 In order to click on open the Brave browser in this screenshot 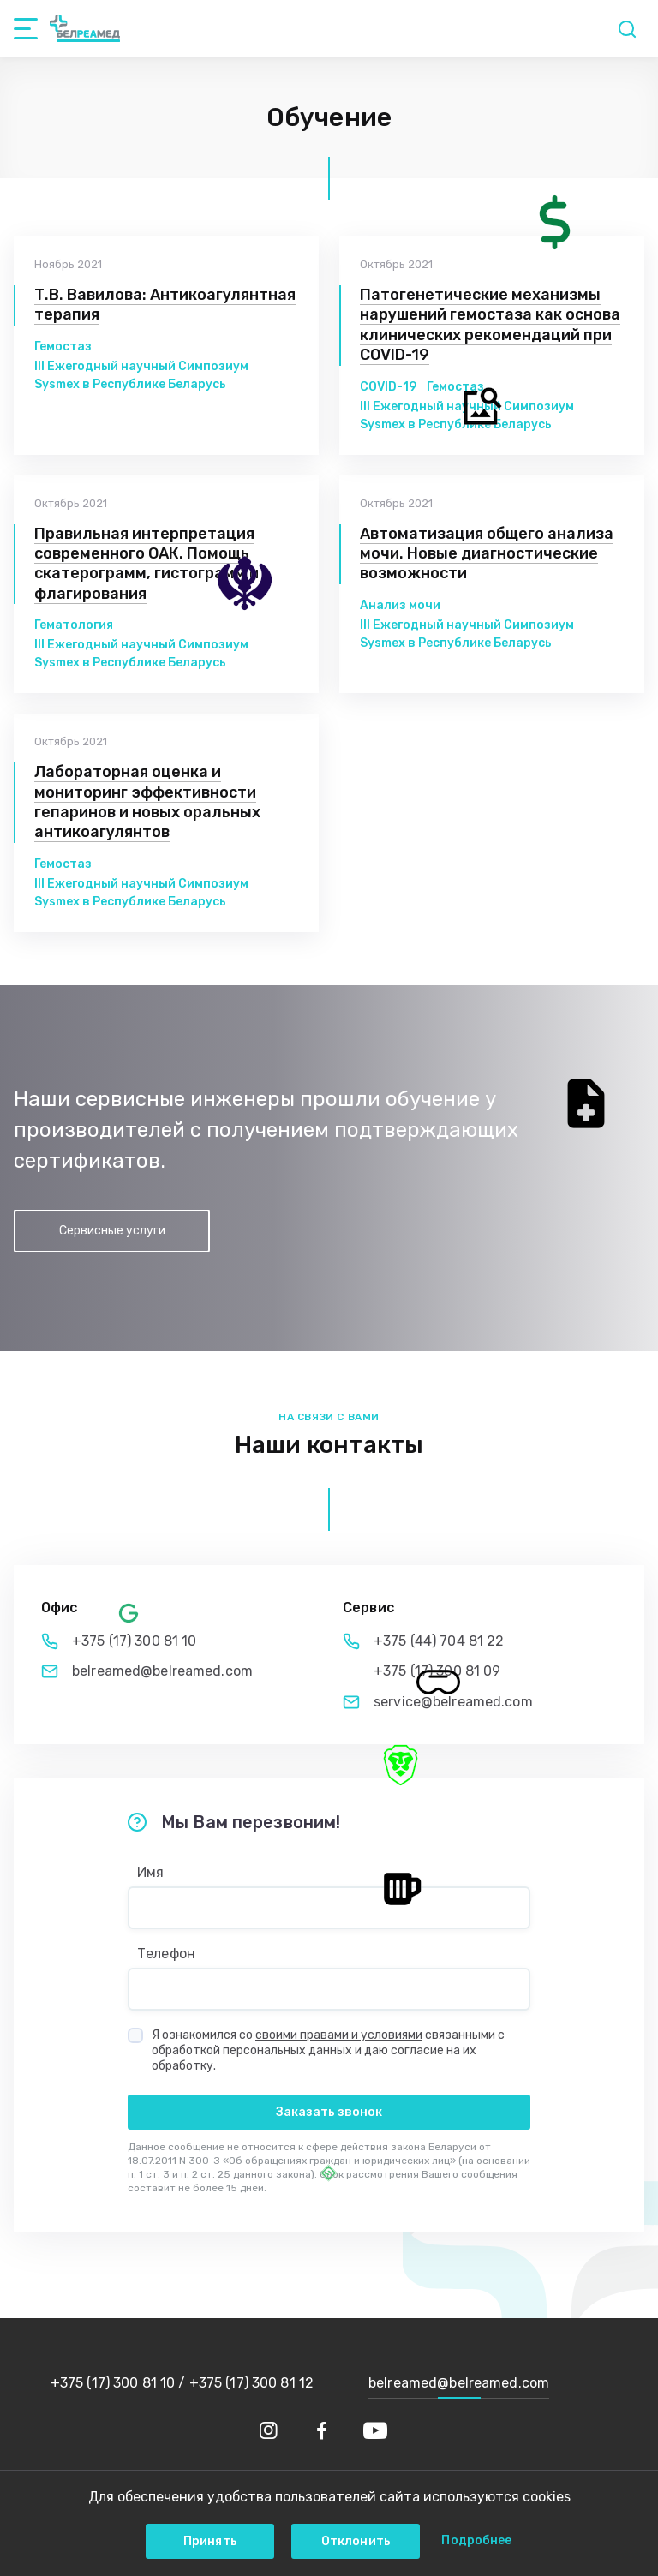, I will do `click(400, 1765)`.